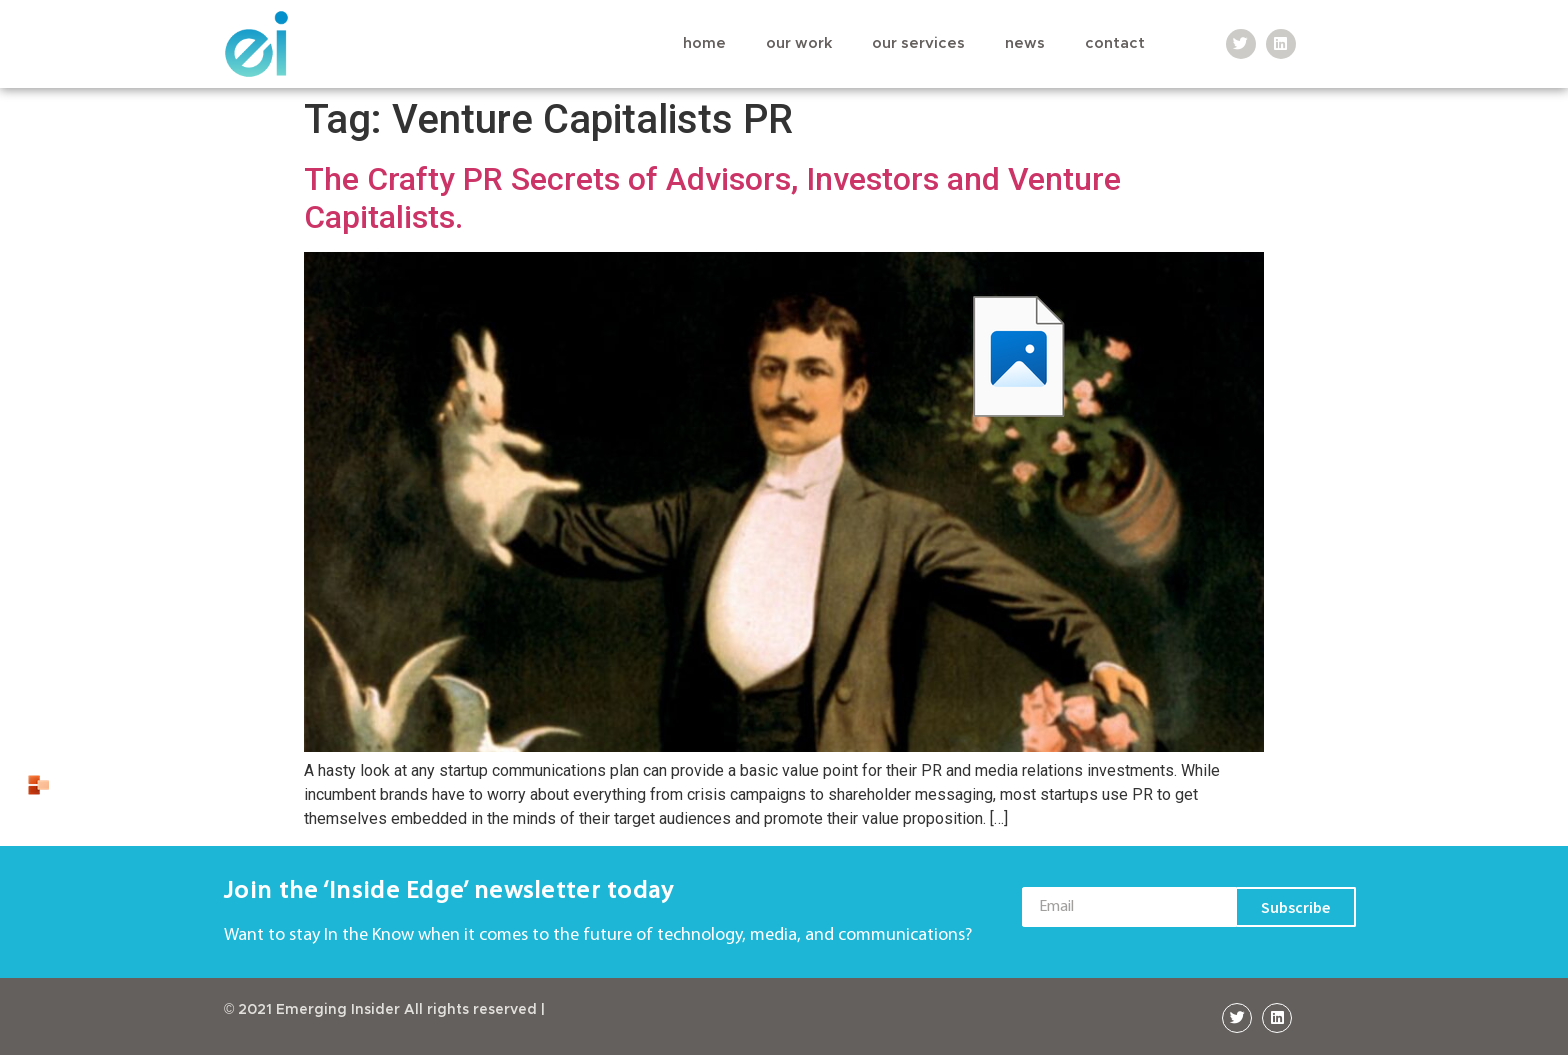 This screenshot has width=1568, height=1055. Describe the element at coordinates (38, 785) in the screenshot. I see `open microsoft power automate` at that location.